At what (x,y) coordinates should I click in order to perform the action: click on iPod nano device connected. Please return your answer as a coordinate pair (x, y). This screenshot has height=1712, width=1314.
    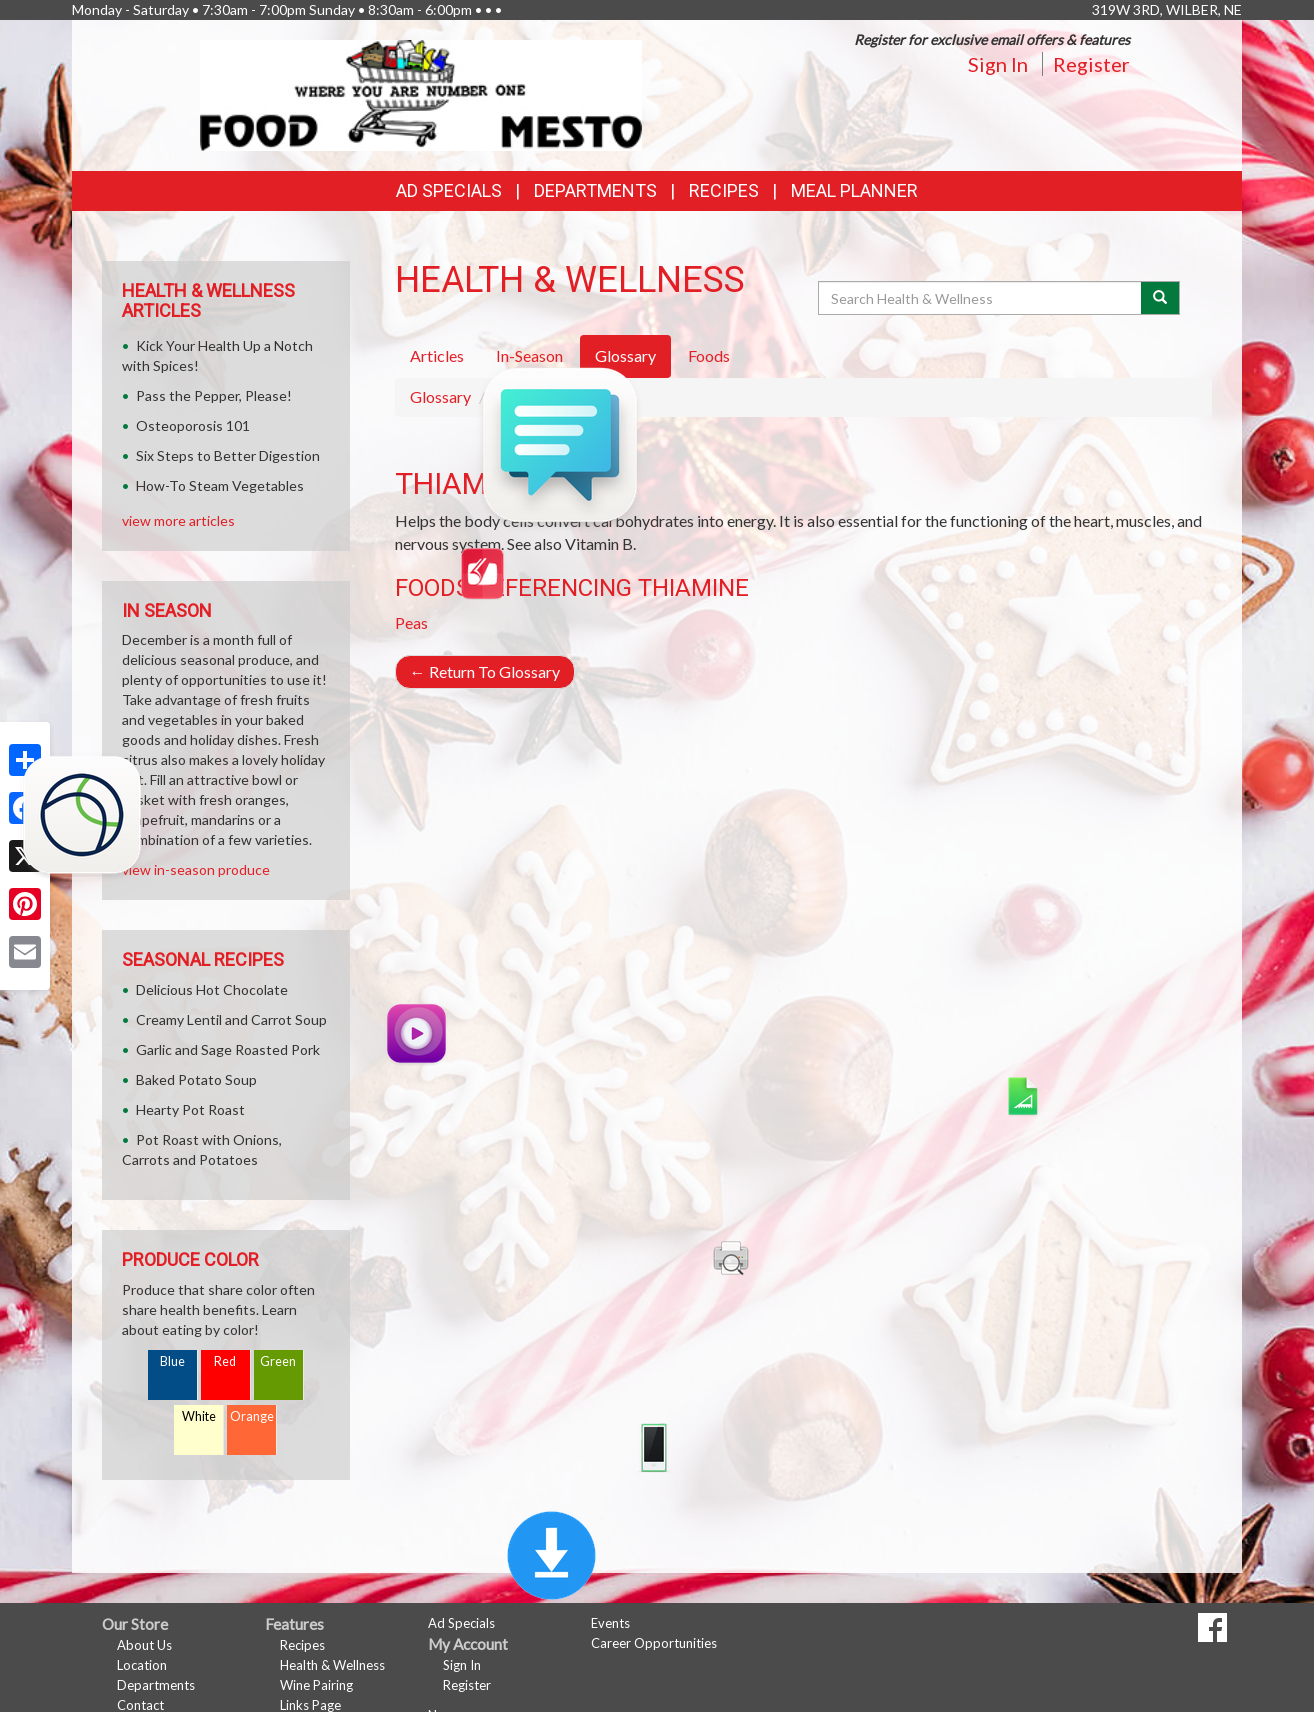
    Looking at the image, I should click on (654, 1448).